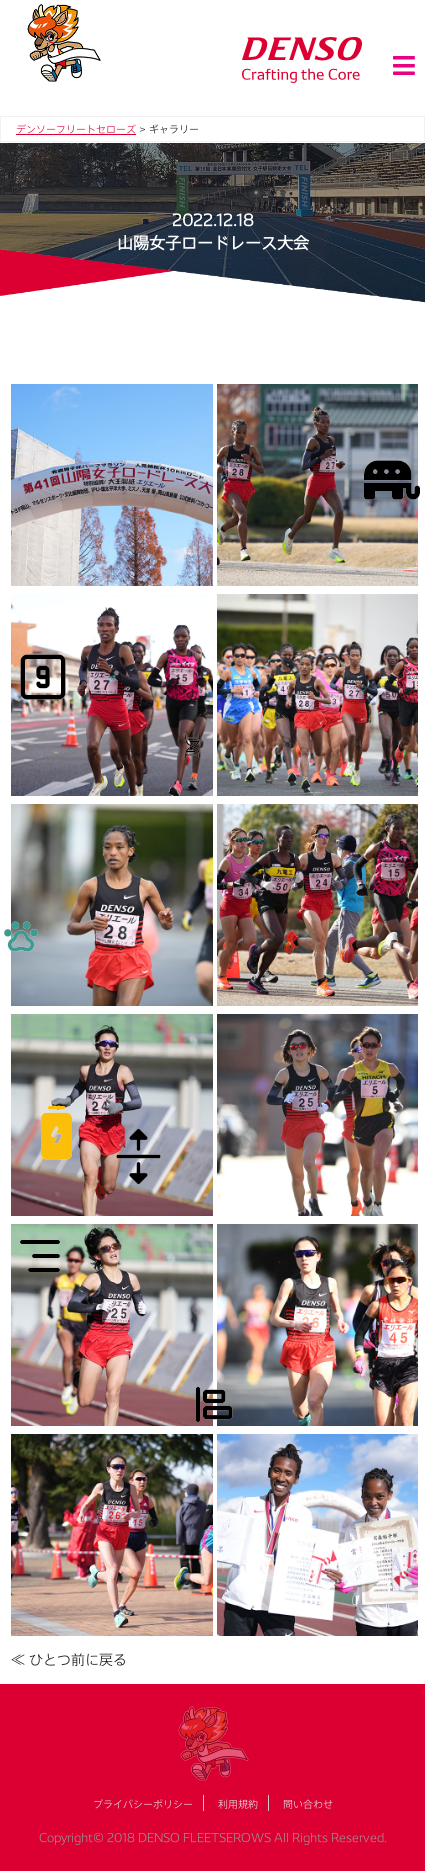 The image size is (425, 1871). Describe the element at coordinates (138, 1156) in the screenshot. I see `expand content vertically` at that location.